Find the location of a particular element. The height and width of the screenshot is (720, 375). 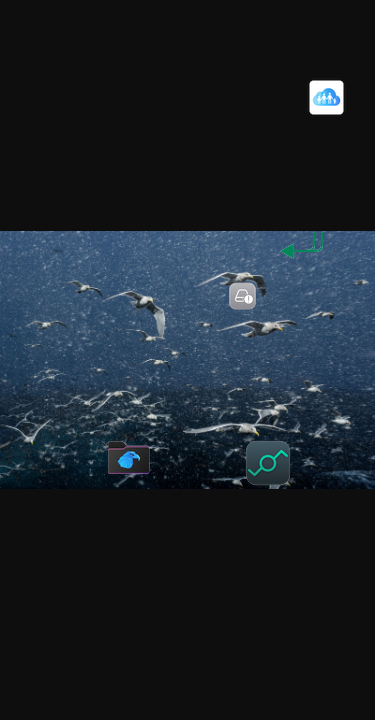

reply to all recipients in an email thread is located at coordinates (301, 242).